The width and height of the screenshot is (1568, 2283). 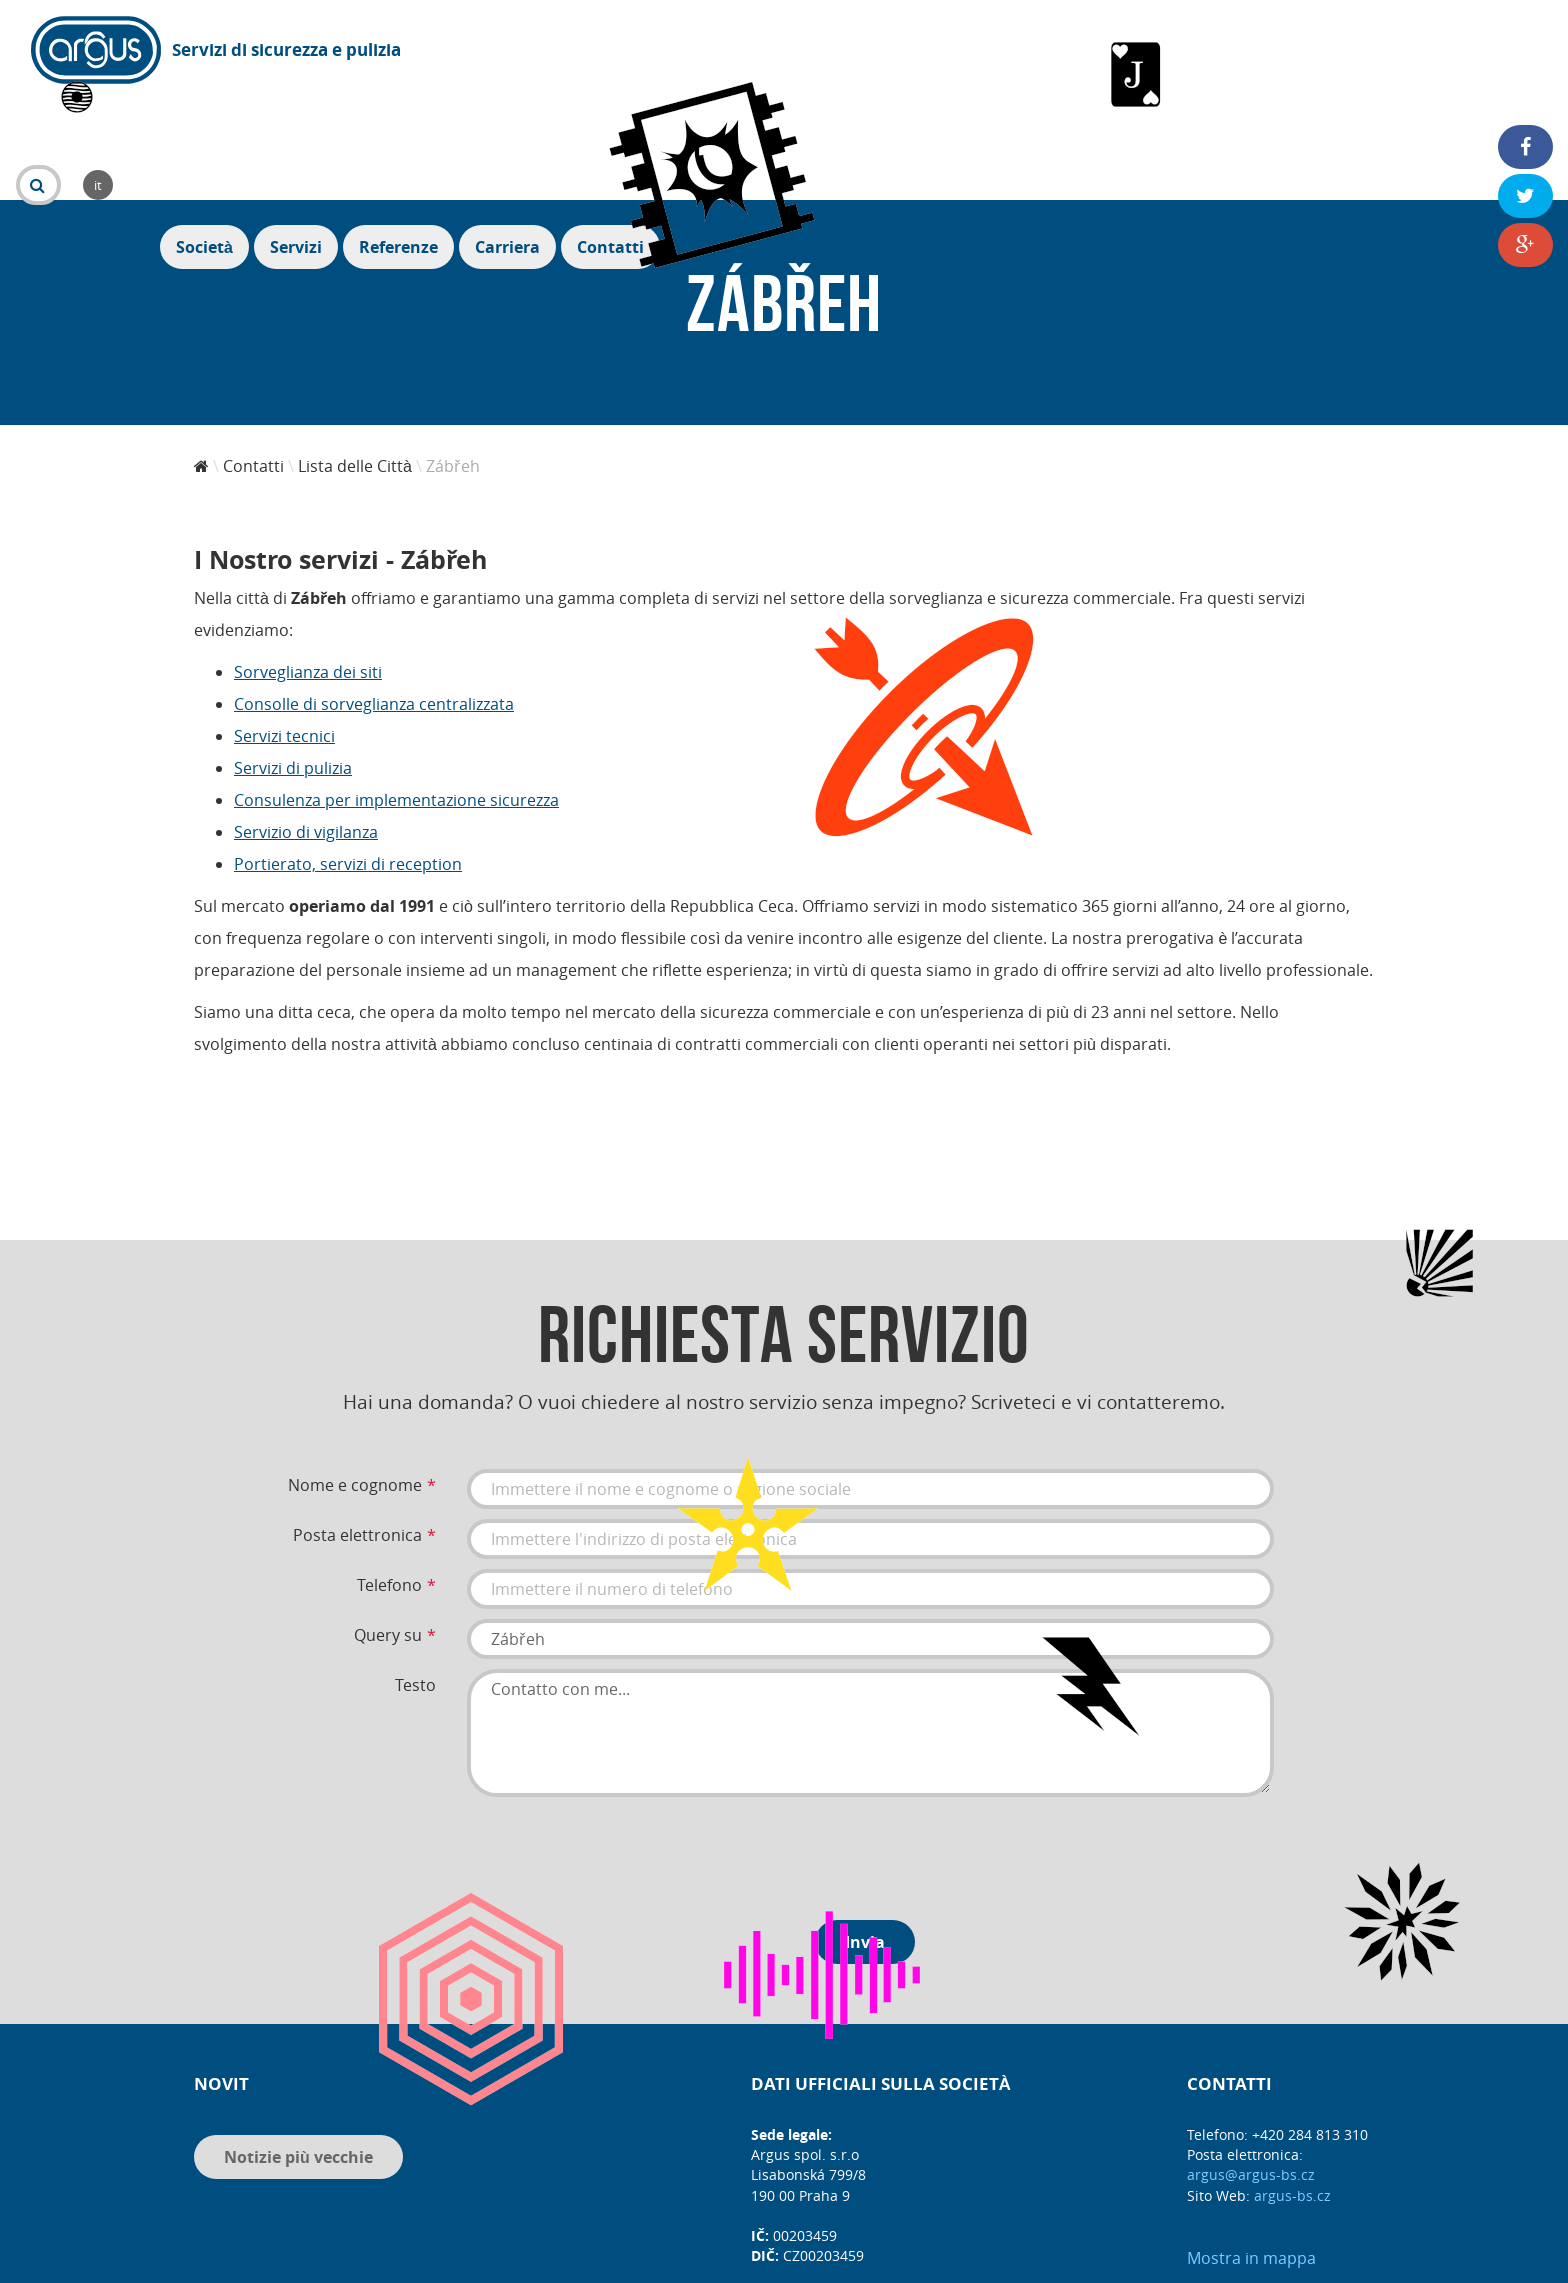 I want to click on decorative game badge or achievement icon, so click(x=77, y=97).